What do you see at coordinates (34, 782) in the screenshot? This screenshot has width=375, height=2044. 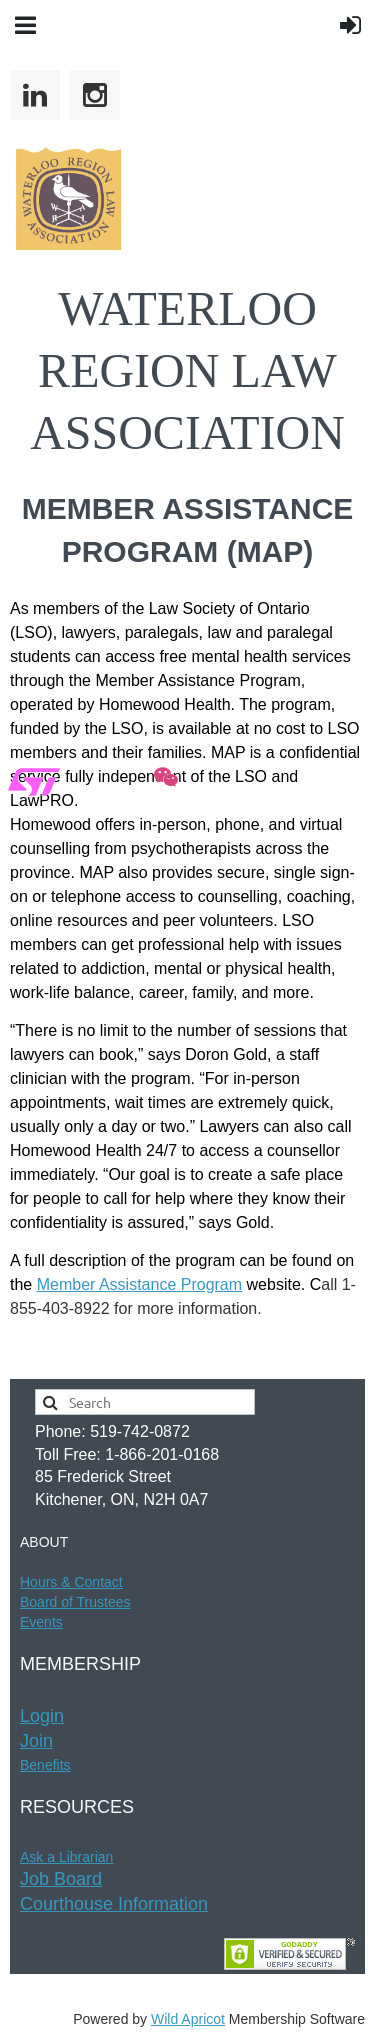 I see `STMicroelectronics company logo` at bounding box center [34, 782].